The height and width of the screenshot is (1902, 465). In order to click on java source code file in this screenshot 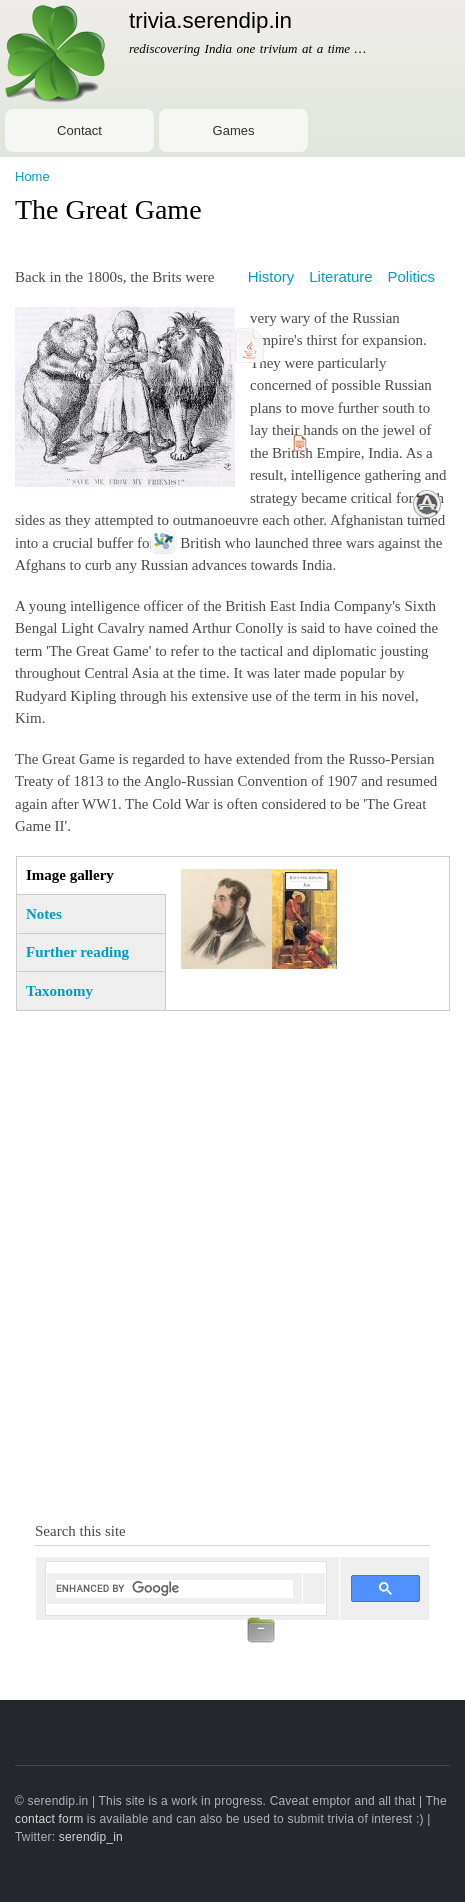, I will do `click(249, 345)`.